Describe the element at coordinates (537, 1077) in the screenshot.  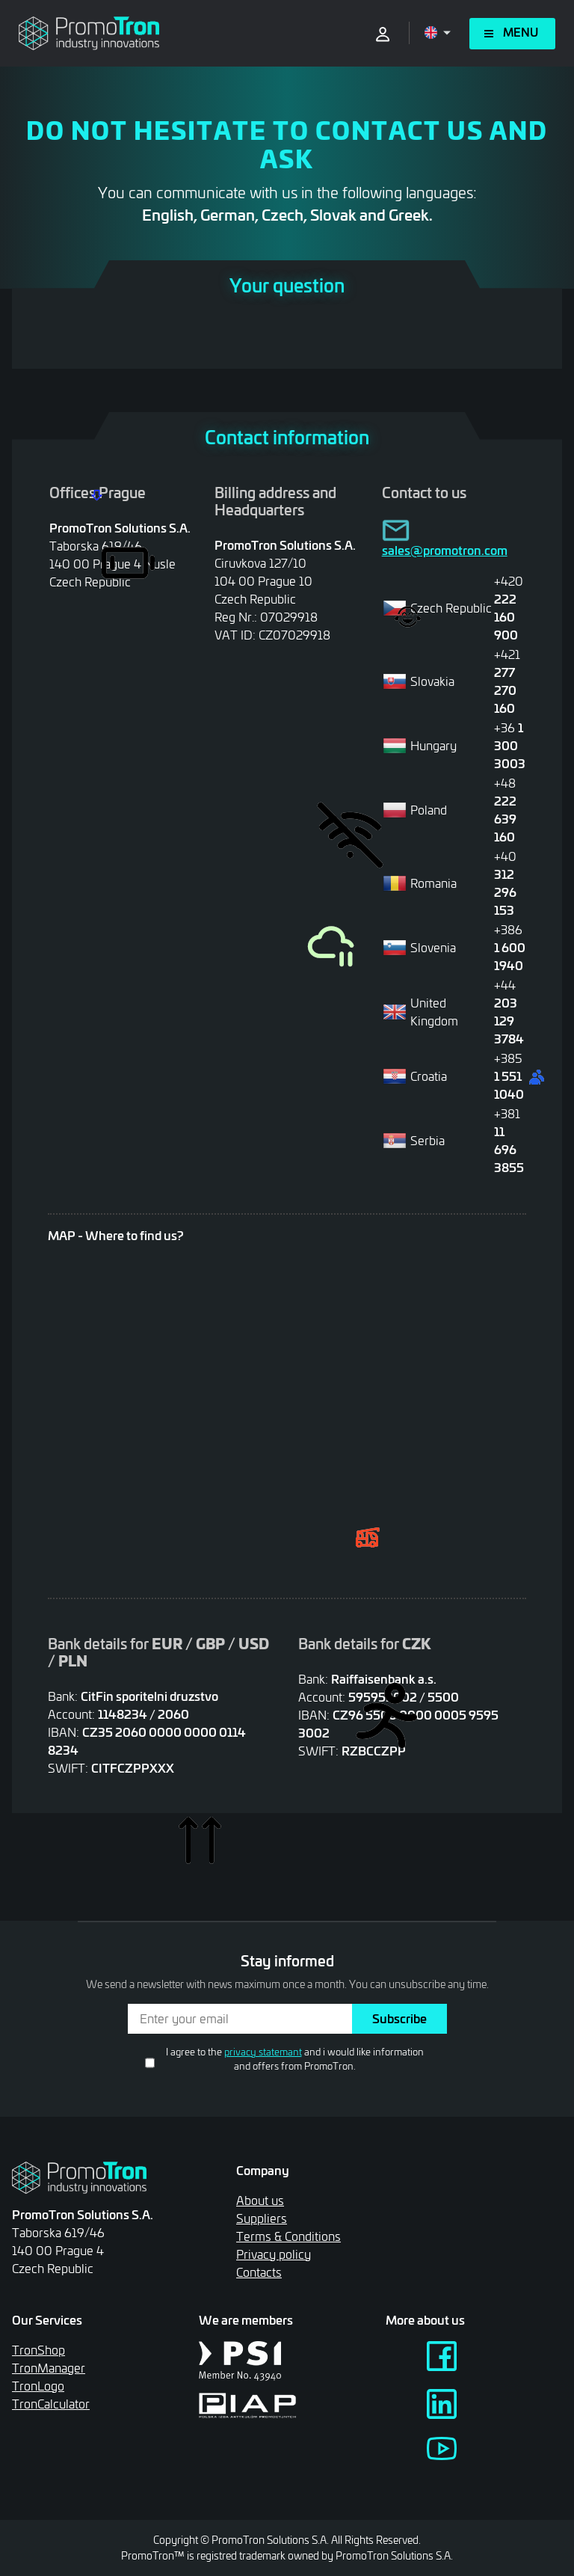
I see `view friends list` at that location.